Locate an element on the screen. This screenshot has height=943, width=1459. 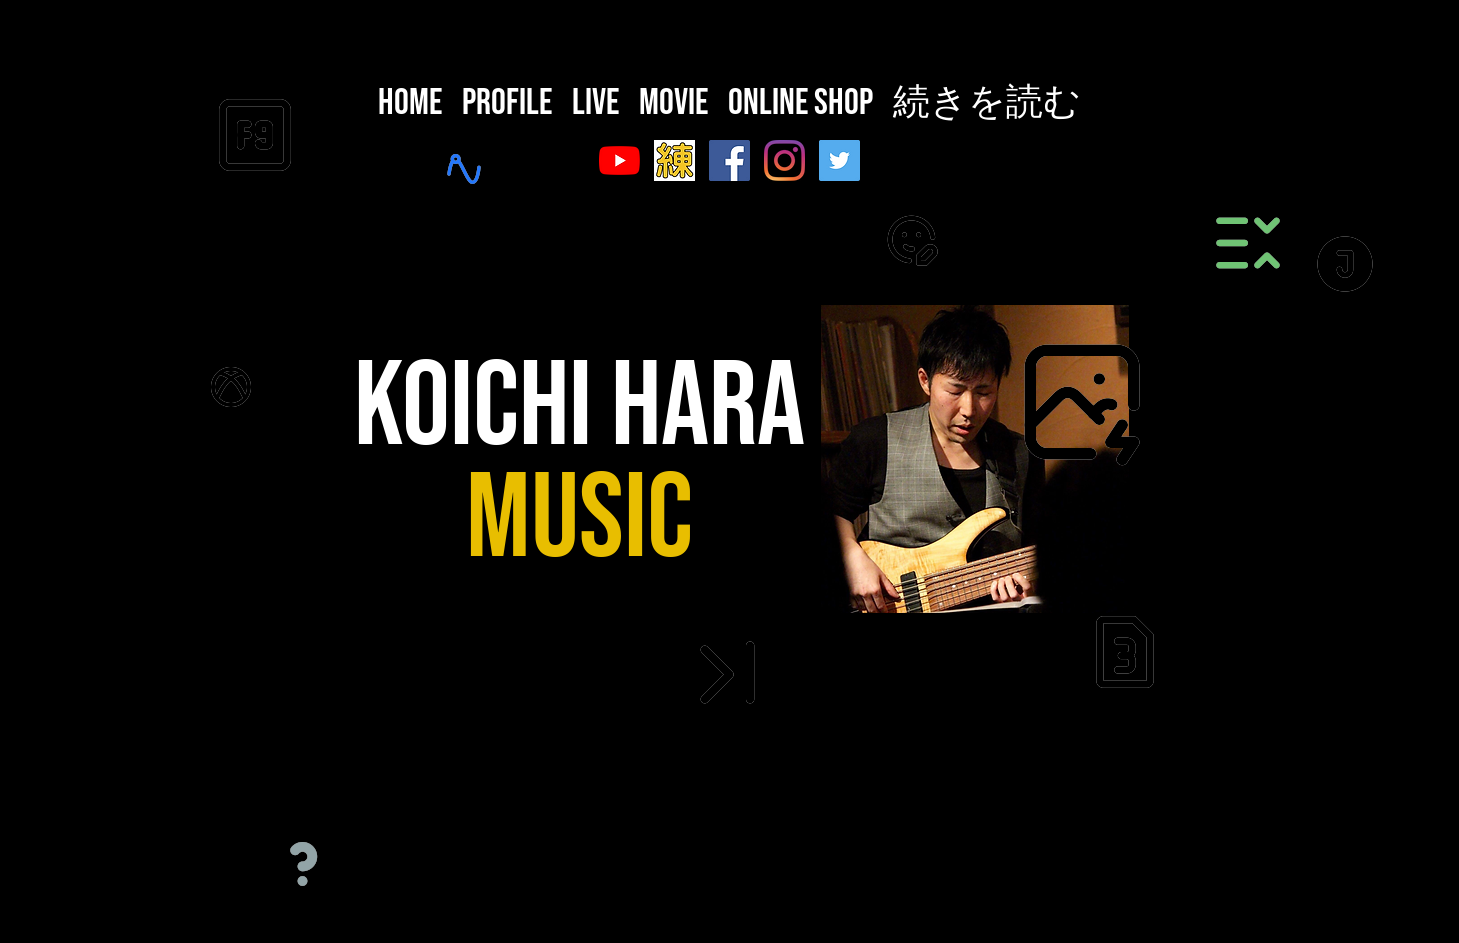
xbox brand logo is located at coordinates (231, 387).